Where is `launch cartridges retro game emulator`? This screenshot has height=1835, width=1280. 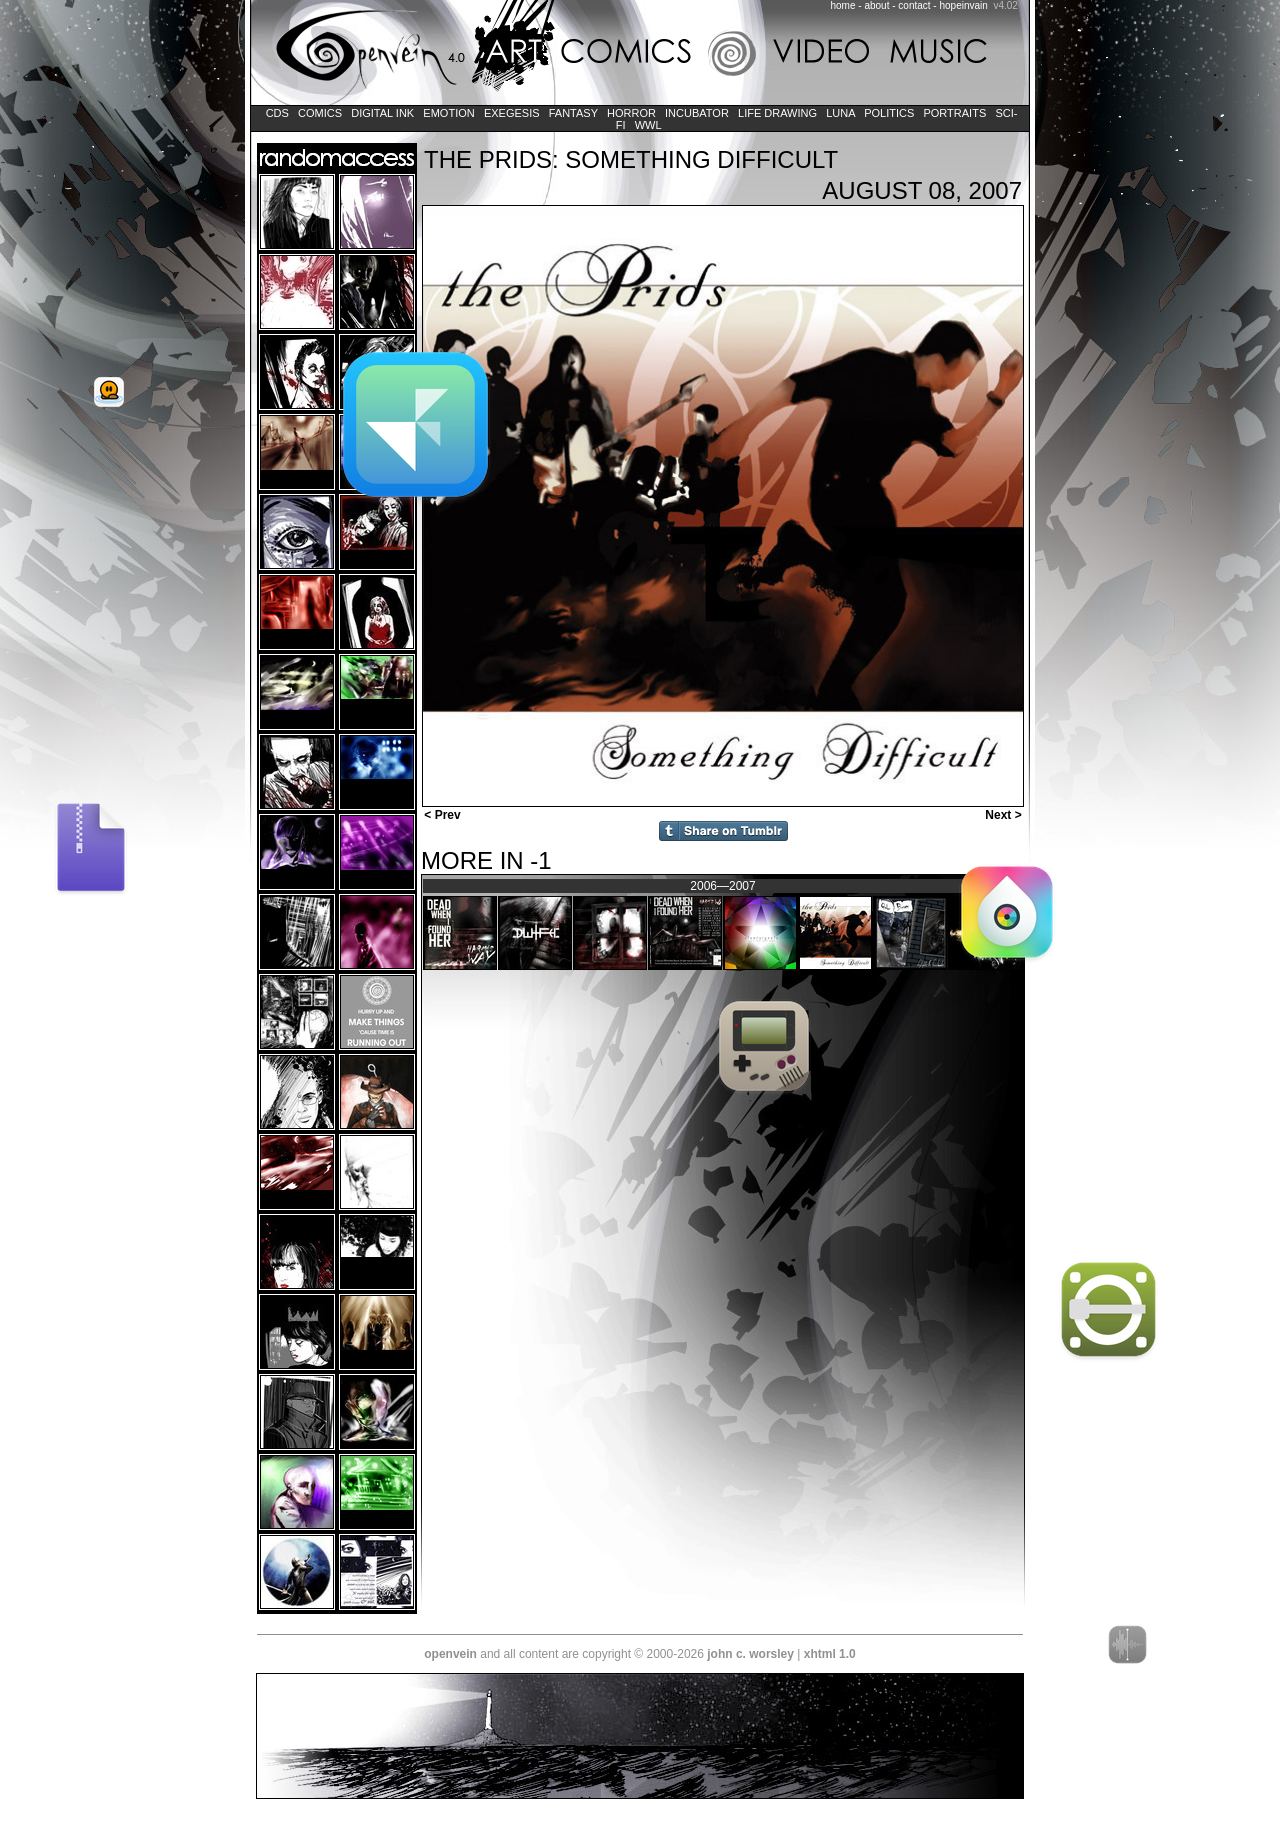
launch cartridges retro game emulator is located at coordinates (764, 1046).